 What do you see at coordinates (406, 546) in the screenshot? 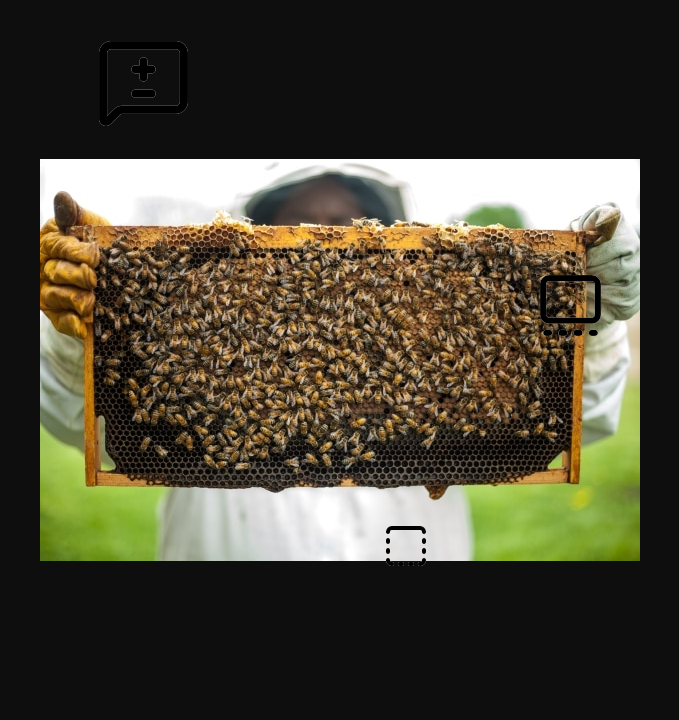
I see `expand content to fill available space` at bounding box center [406, 546].